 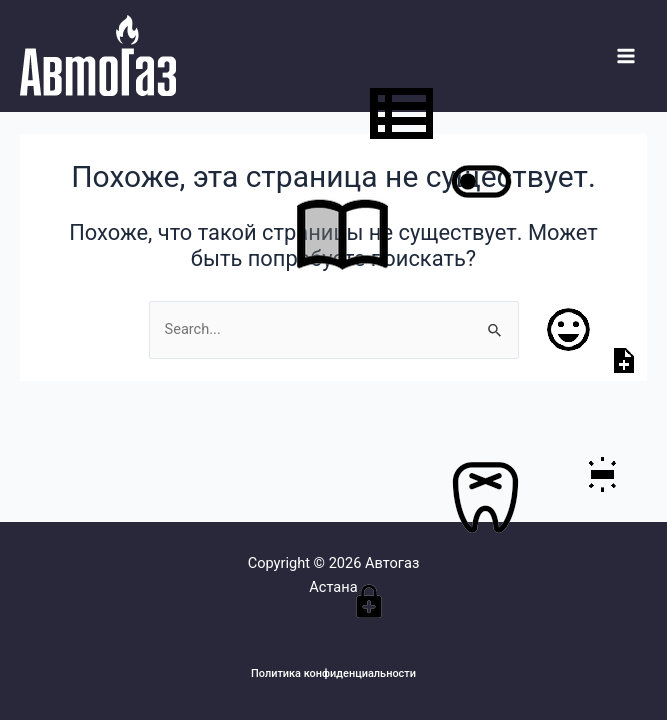 What do you see at coordinates (602, 474) in the screenshot?
I see `adjust screen brightness settings` at bounding box center [602, 474].